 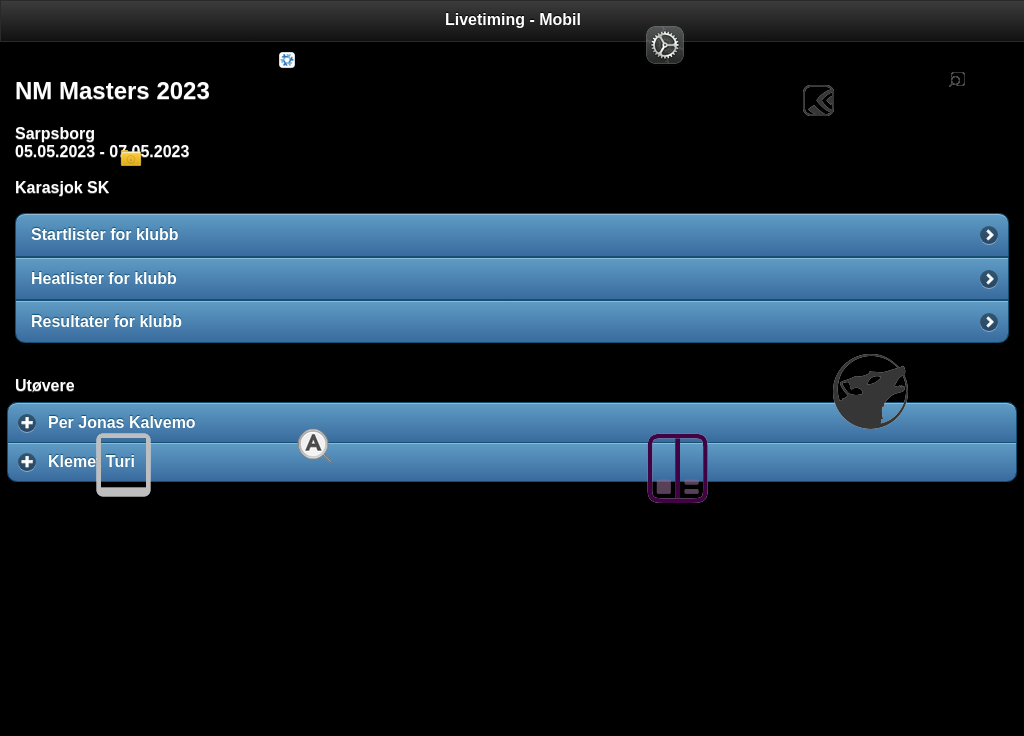 I want to click on open amarok music player, so click(x=870, y=391).